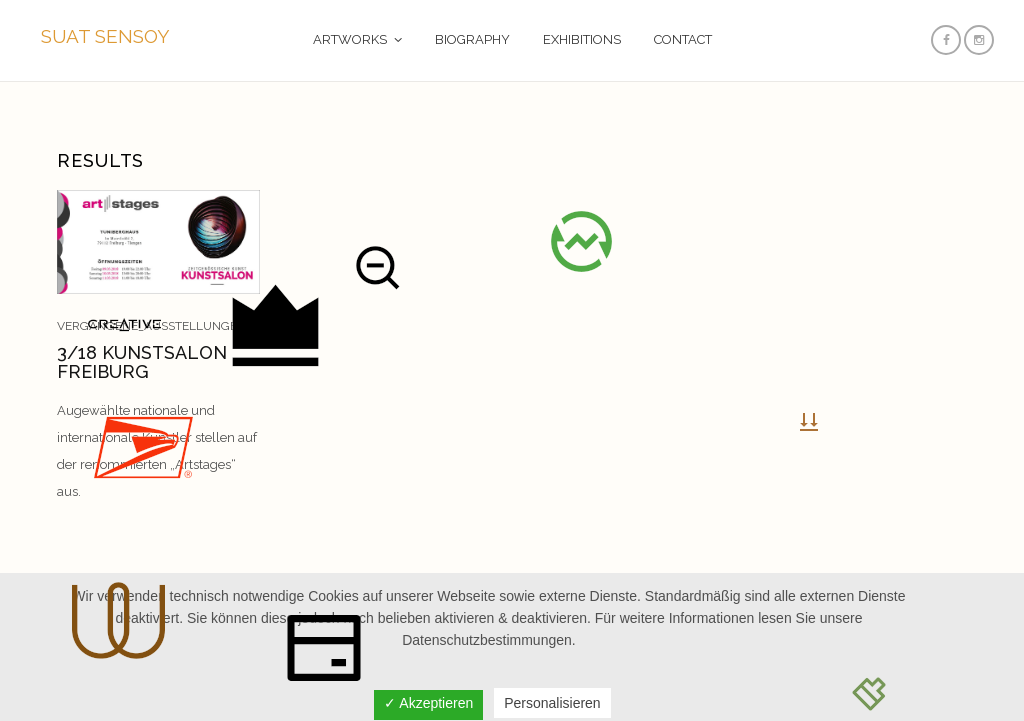 Image resolution: width=1024 pixels, height=721 pixels. What do you see at coordinates (324, 648) in the screenshot?
I see `manage payment methods` at bounding box center [324, 648].